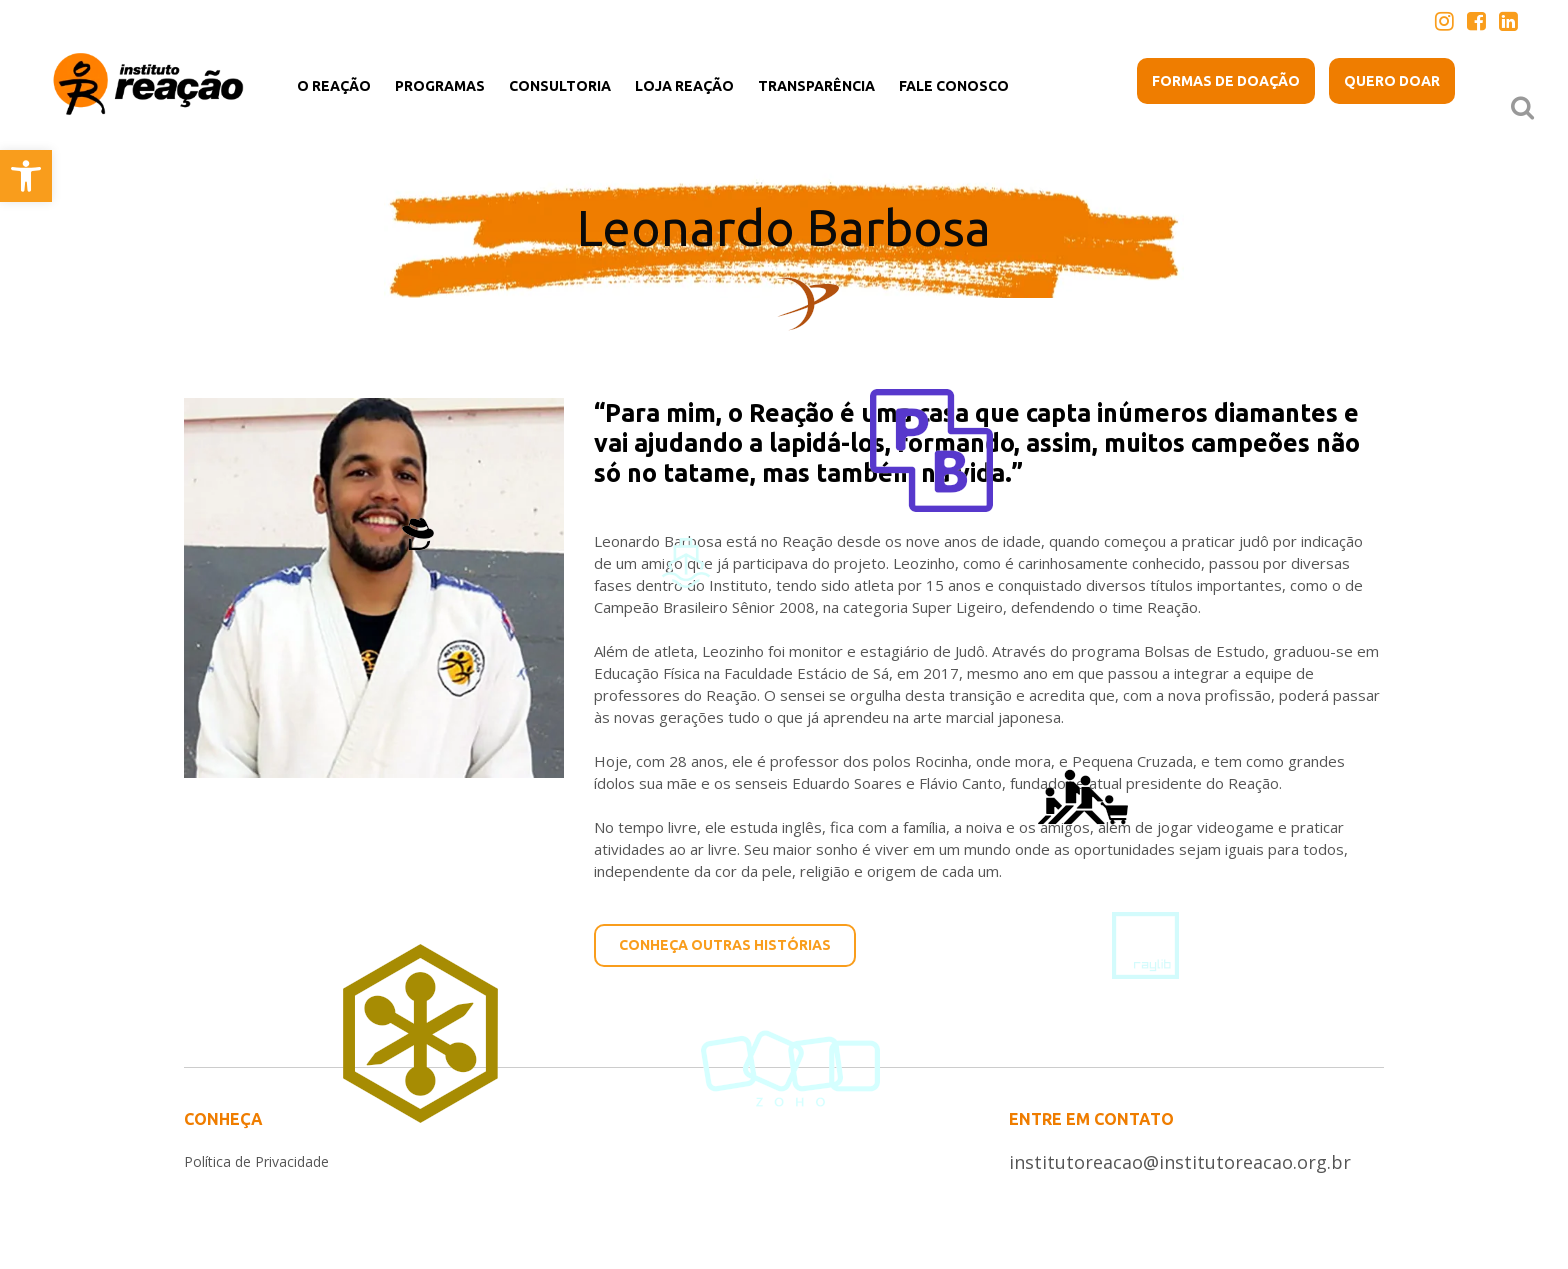 This screenshot has height=1269, width=1568. What do you see at coordinates (420, 1033) in the screenshot?
I see `legacy games logo` at bounding box center [420, 1033].